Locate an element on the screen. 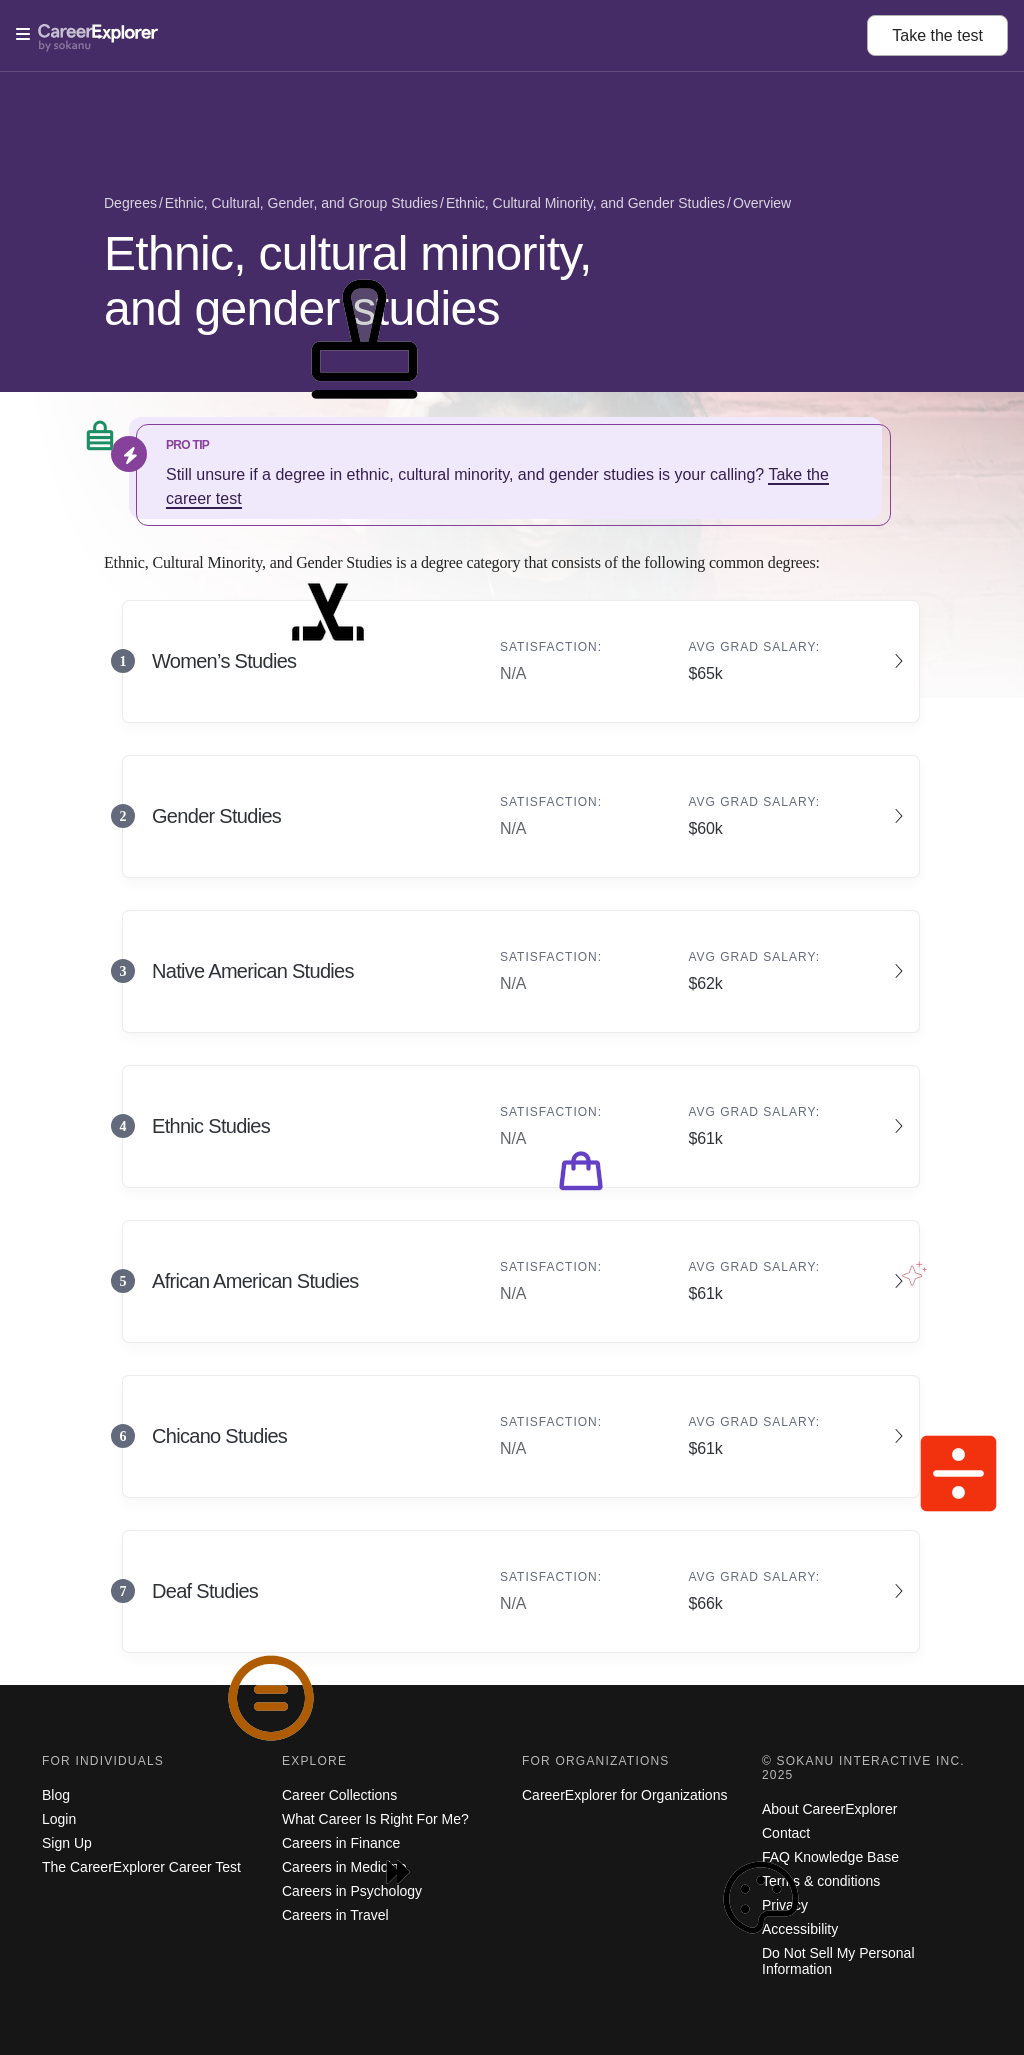 The image size is (1024, 2055). perform division calculation is located at coordinates (958, 1473).